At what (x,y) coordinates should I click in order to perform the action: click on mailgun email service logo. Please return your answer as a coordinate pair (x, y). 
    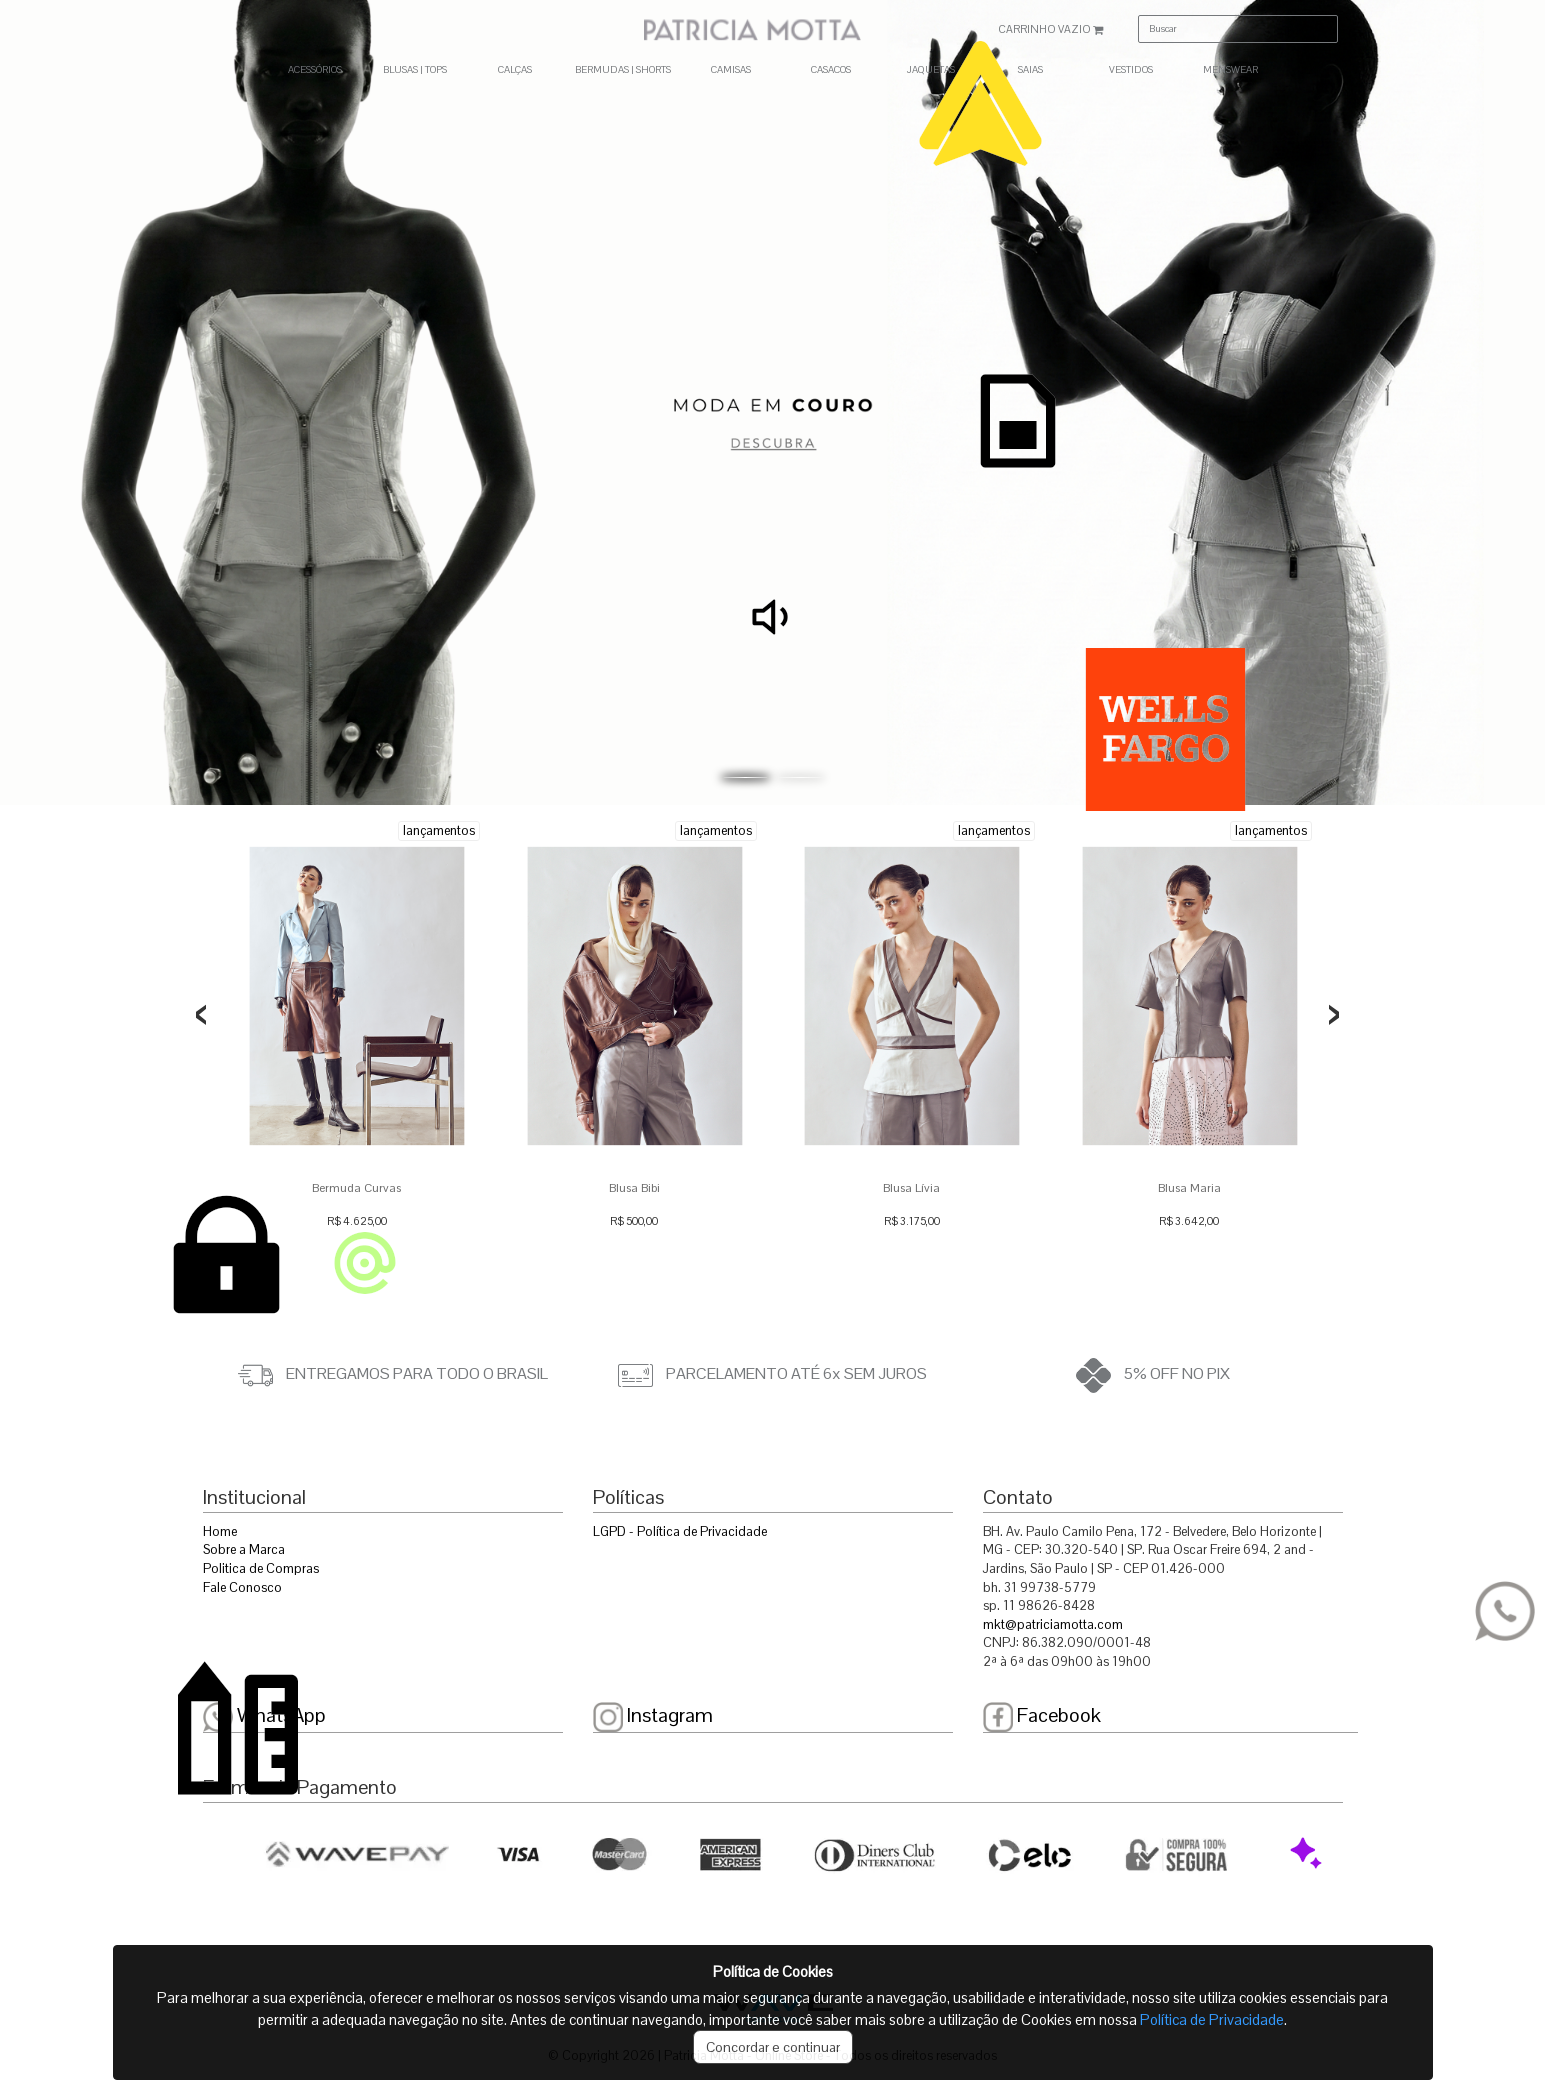
    Looking at the image, I should click on (365, 1263).